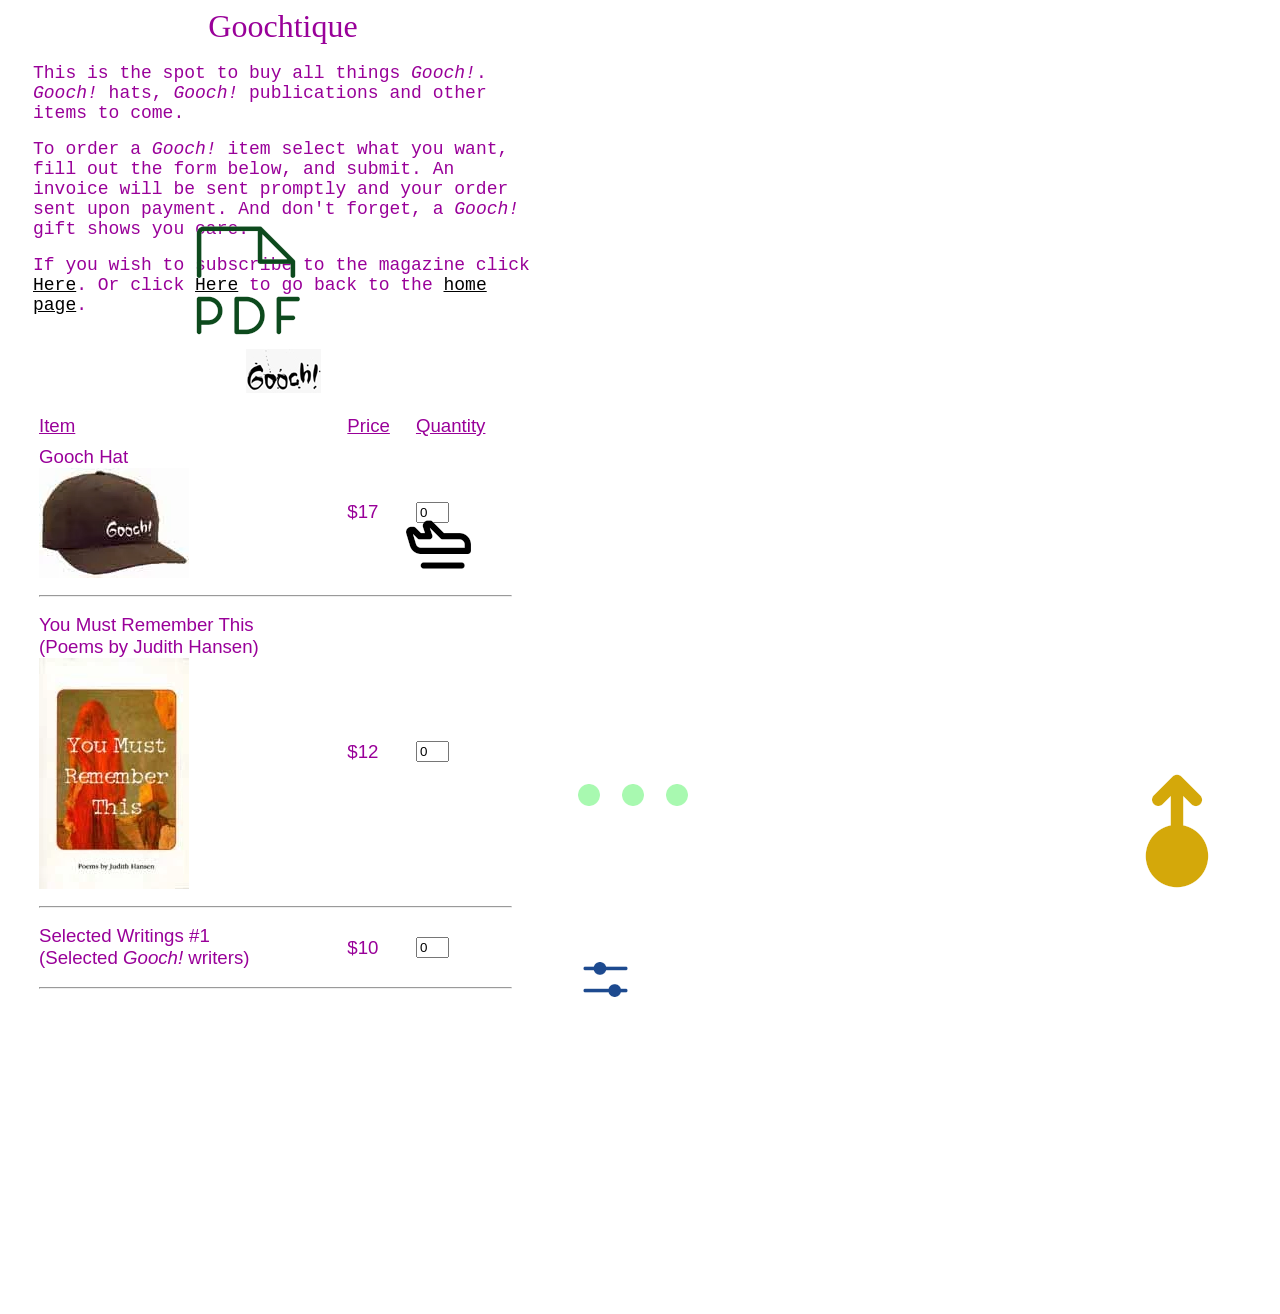  I want to click on swipe up to continue or dismiss, so click(1177, 831).